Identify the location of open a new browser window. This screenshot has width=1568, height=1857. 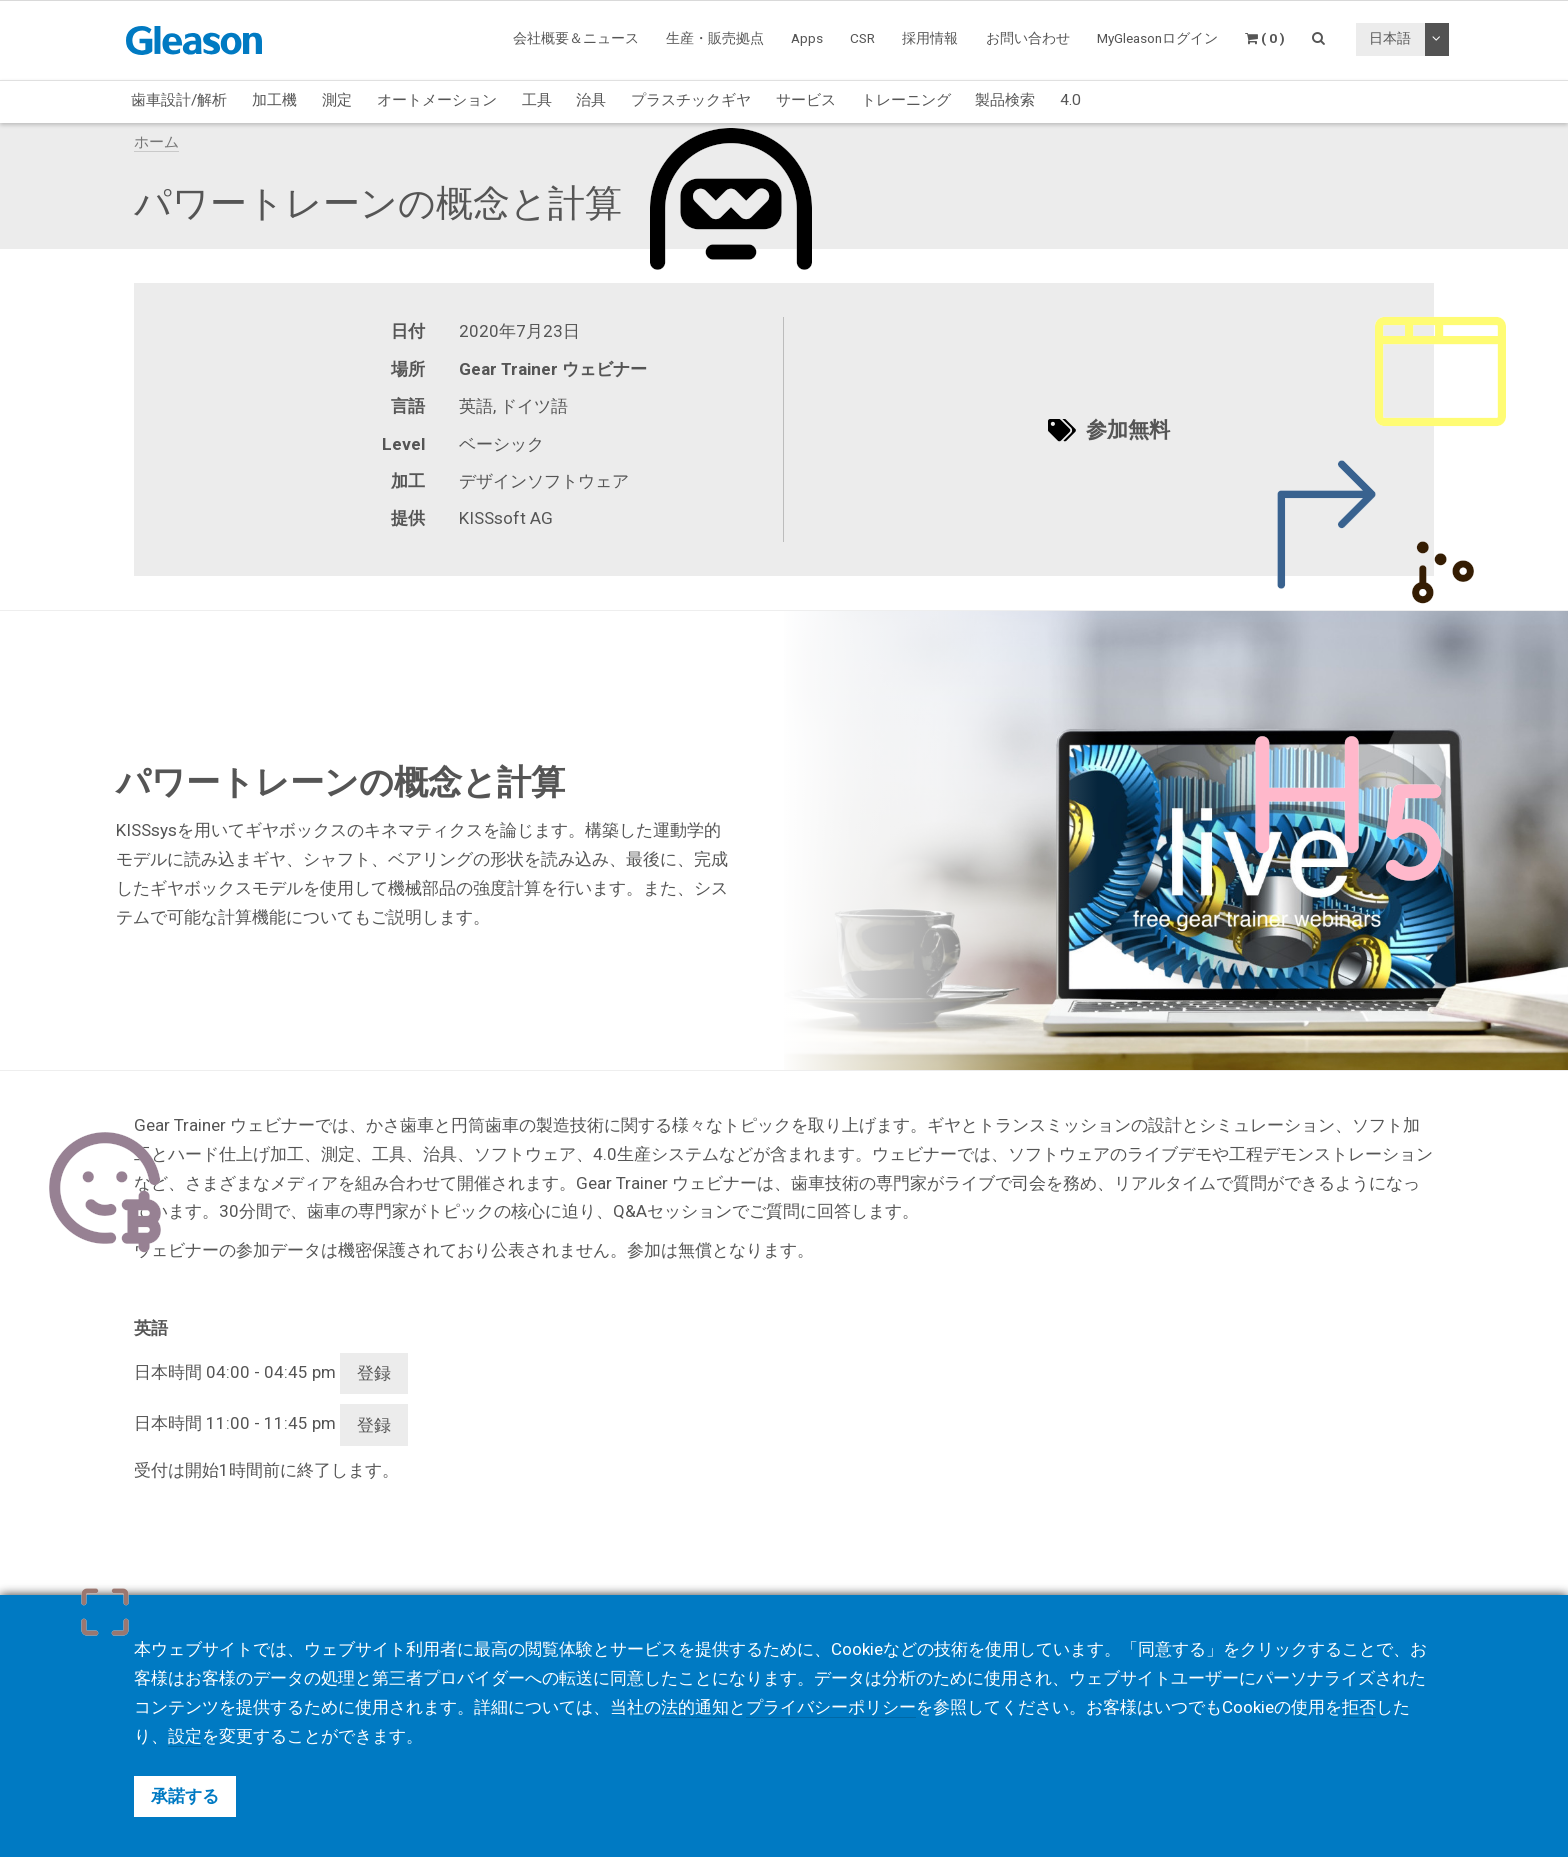
(1440, 371).